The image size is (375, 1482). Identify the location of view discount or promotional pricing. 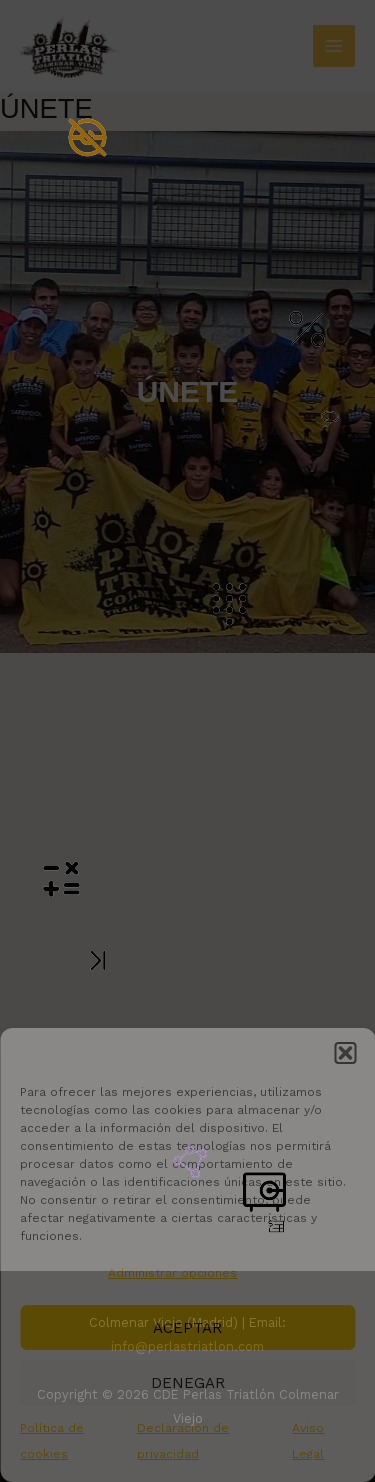
(307, 329).